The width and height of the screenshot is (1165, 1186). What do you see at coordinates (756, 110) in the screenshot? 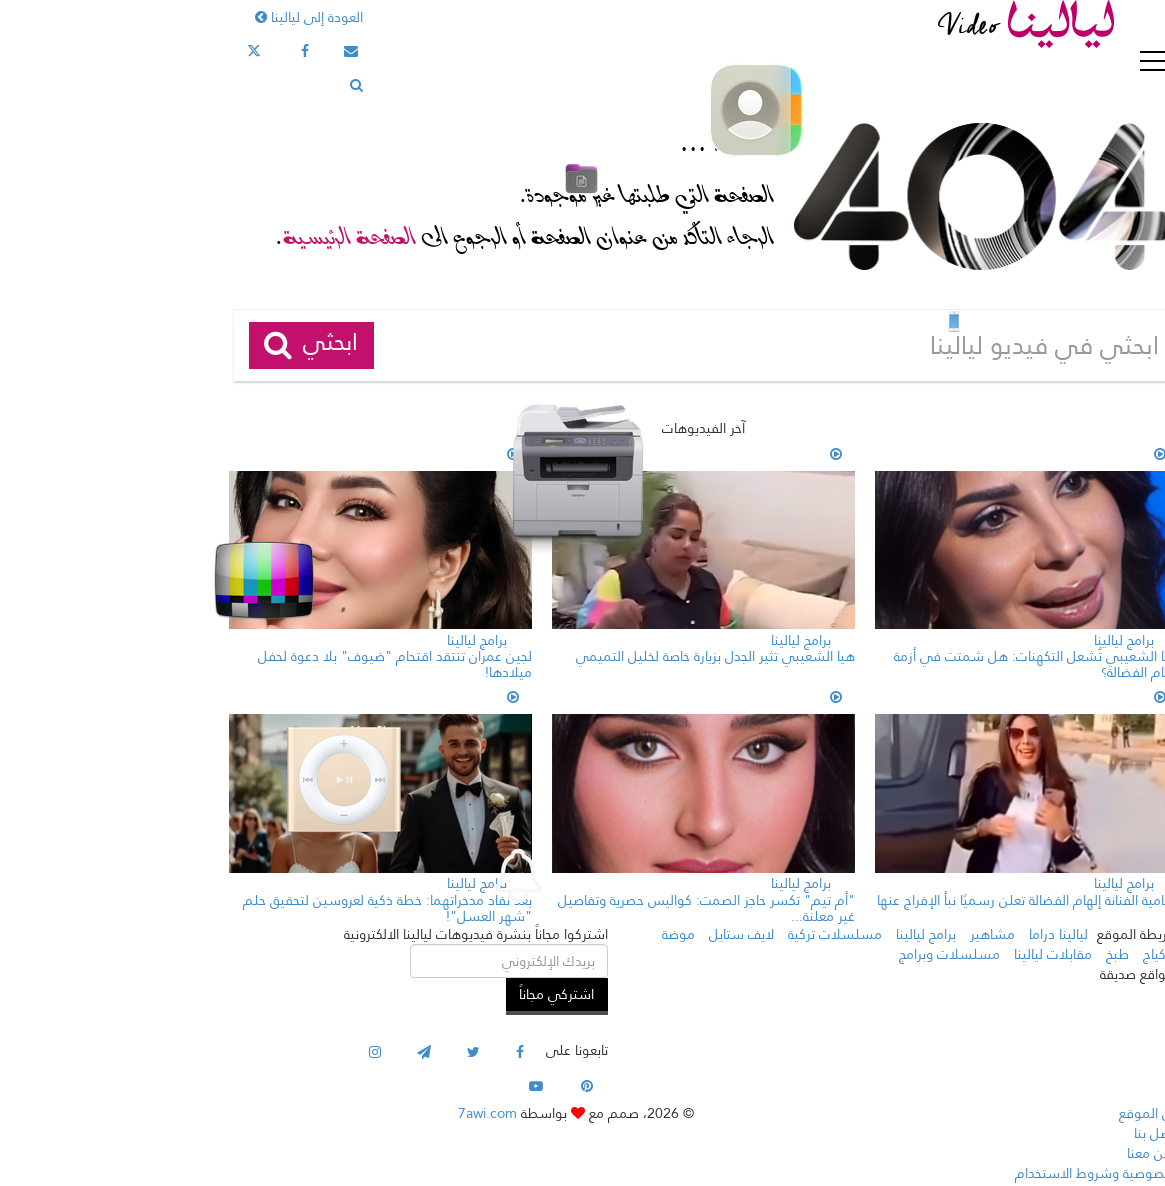
I see `open the contacts app` at bounding box center [756, 110].